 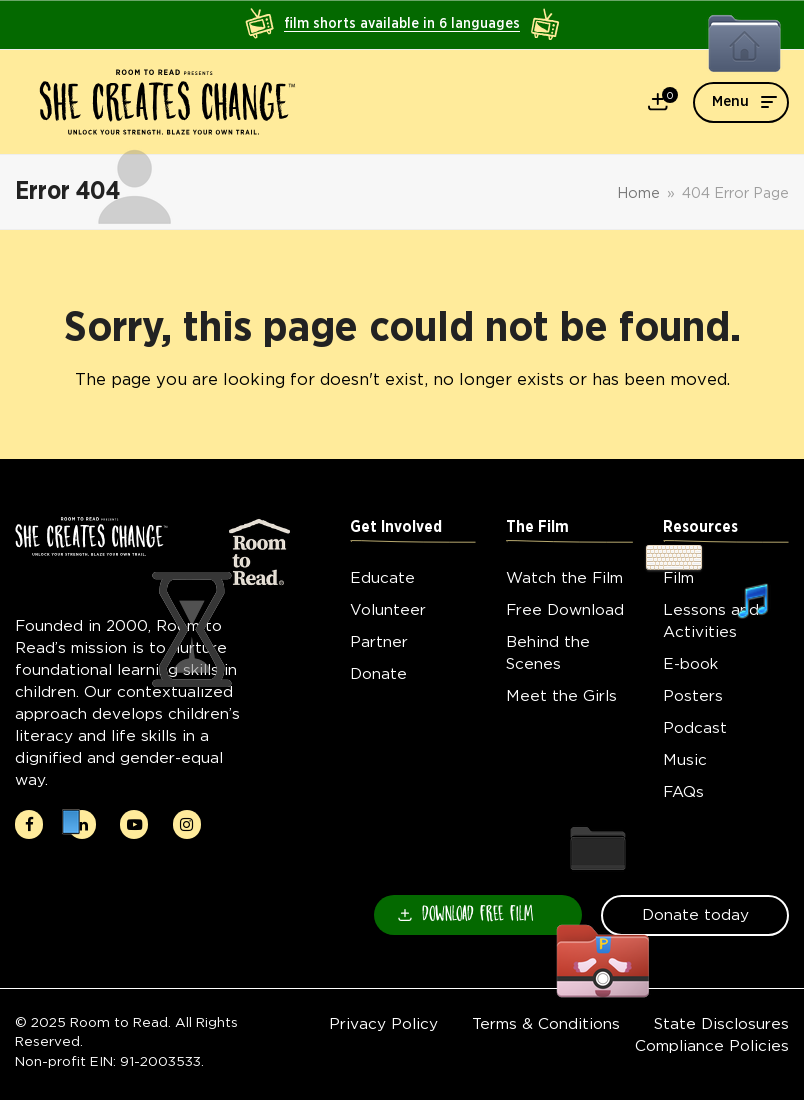 I want to click on iPad Air device icon, so click(x=71, y=822).